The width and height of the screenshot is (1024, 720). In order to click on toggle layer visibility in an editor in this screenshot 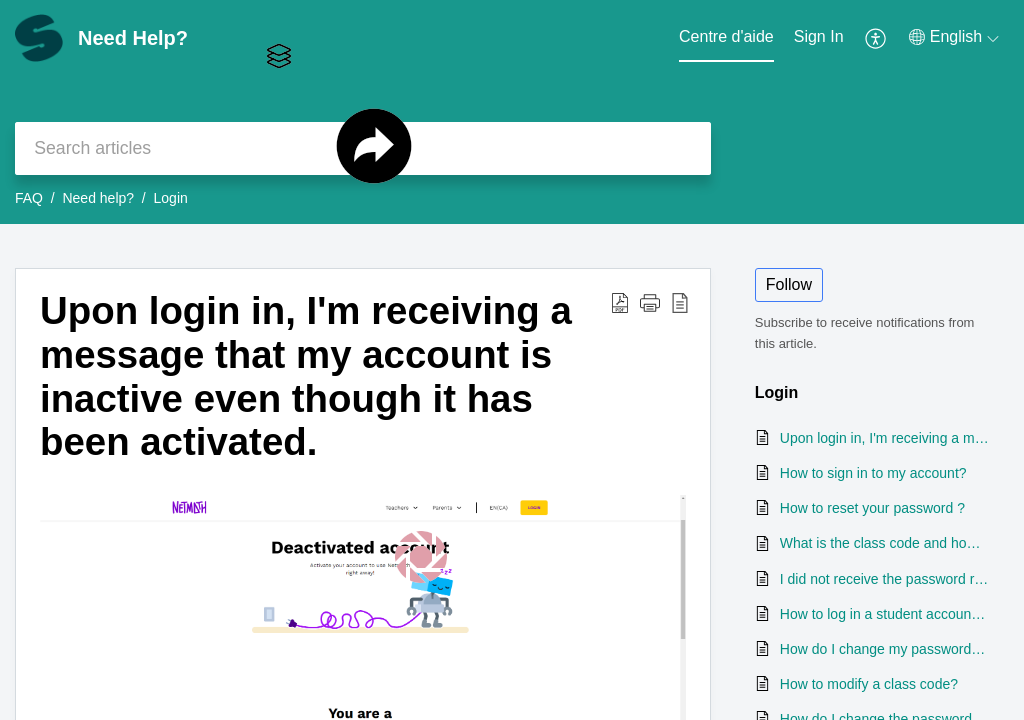, I will do `click(279, 56)`.